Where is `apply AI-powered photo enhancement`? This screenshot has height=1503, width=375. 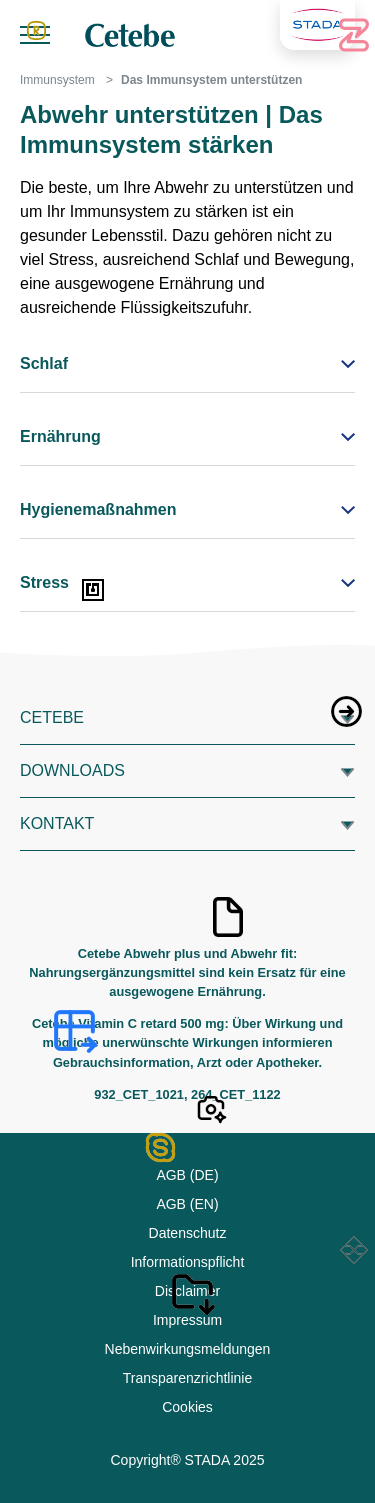
apply AI-powered photo enhancement is located at coordinates (211, 1108).